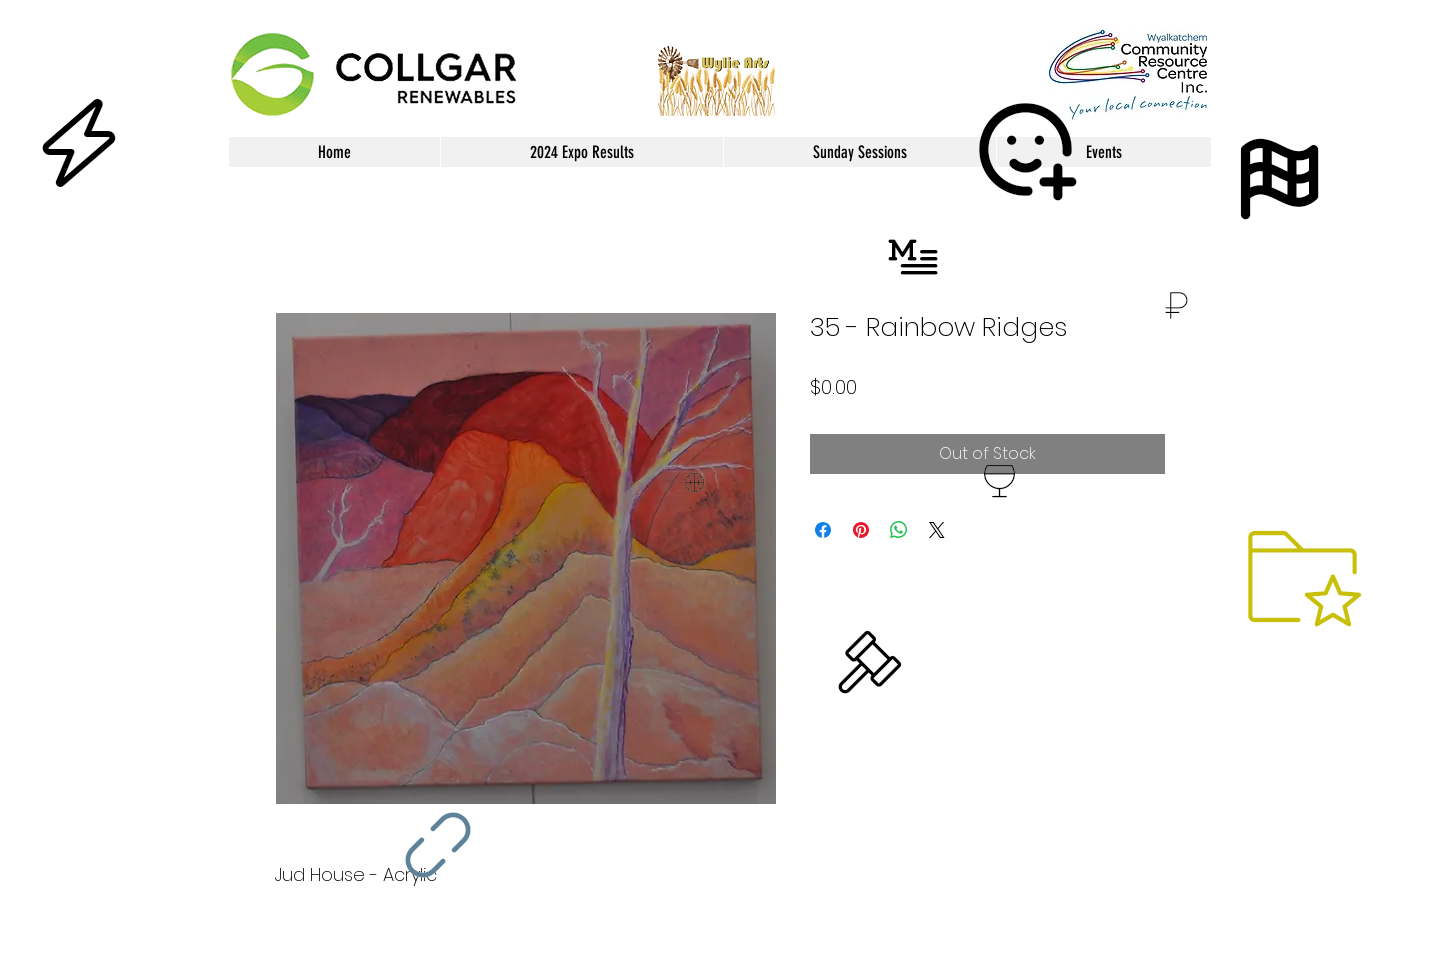  I want to click on access your starred or favorite folders, so click(1302, 576).